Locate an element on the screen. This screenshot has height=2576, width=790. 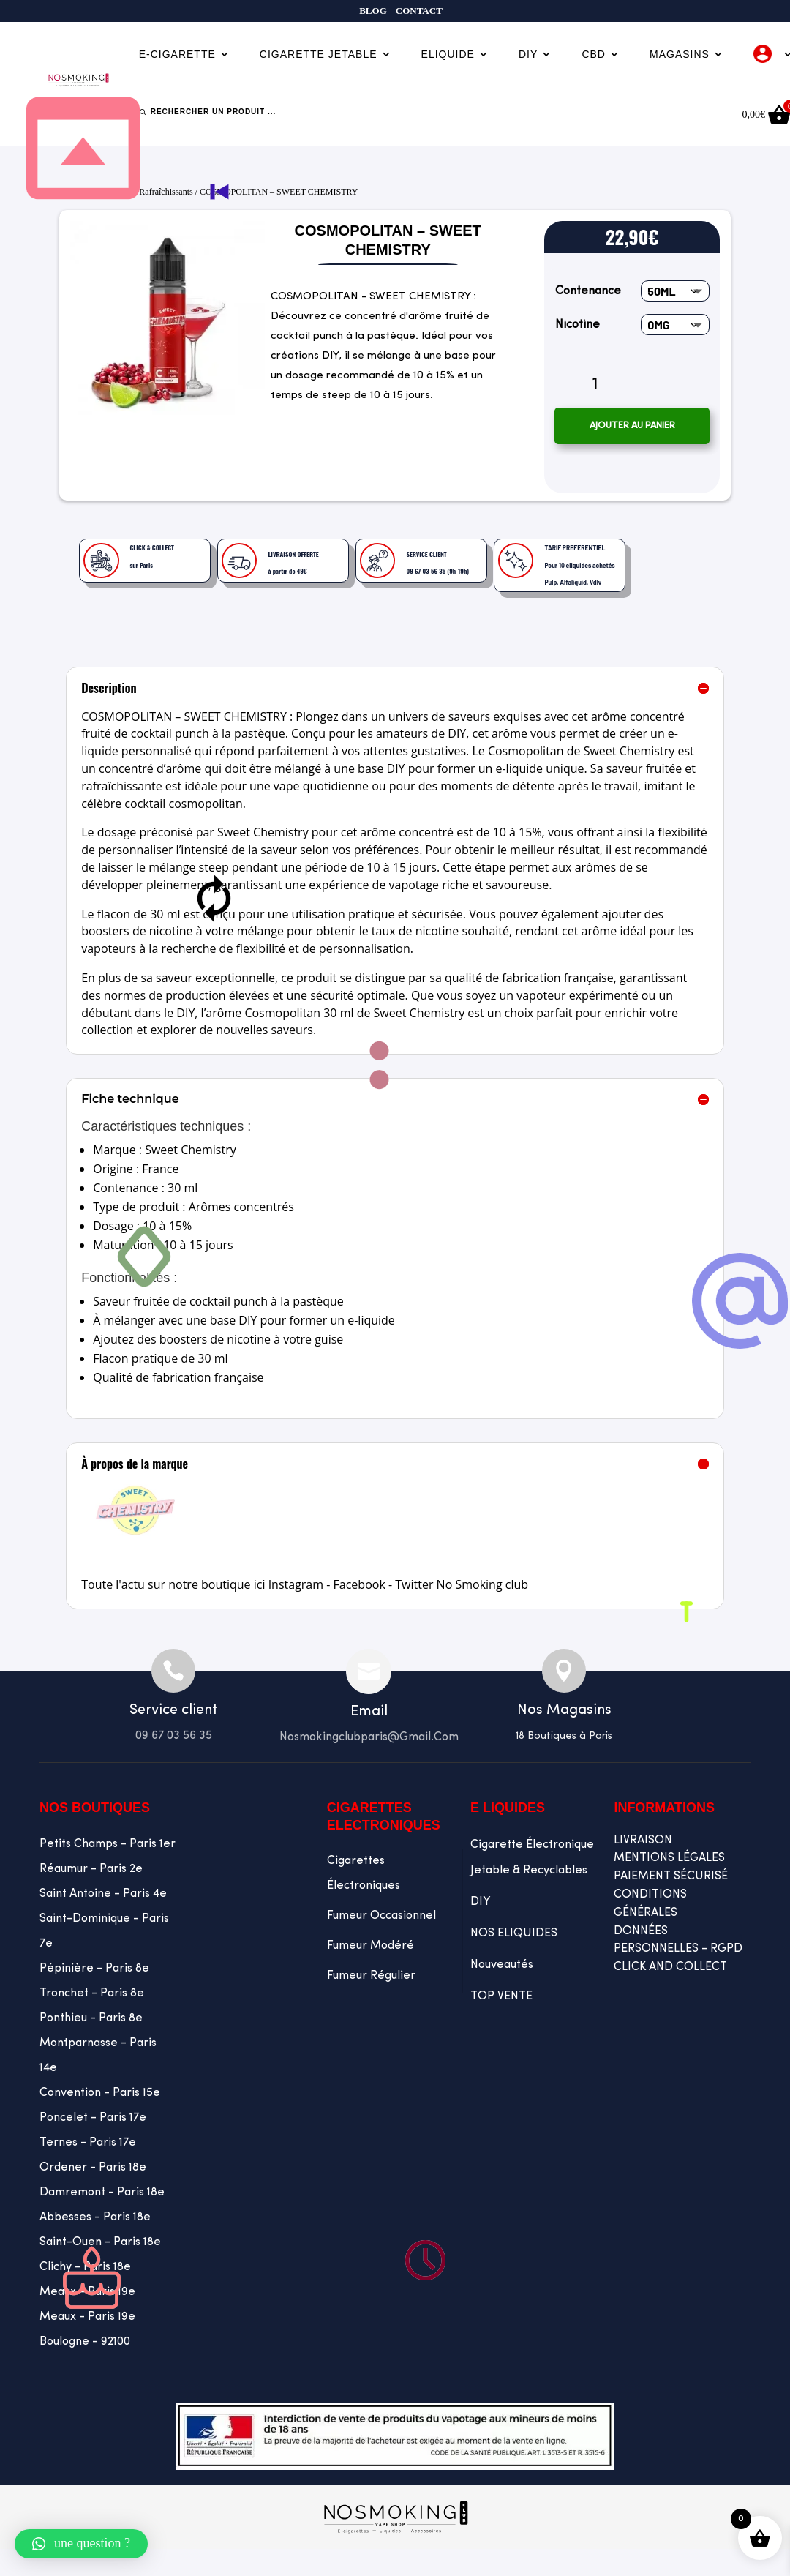
access more options or actions is located at coordinates (379, 1065).